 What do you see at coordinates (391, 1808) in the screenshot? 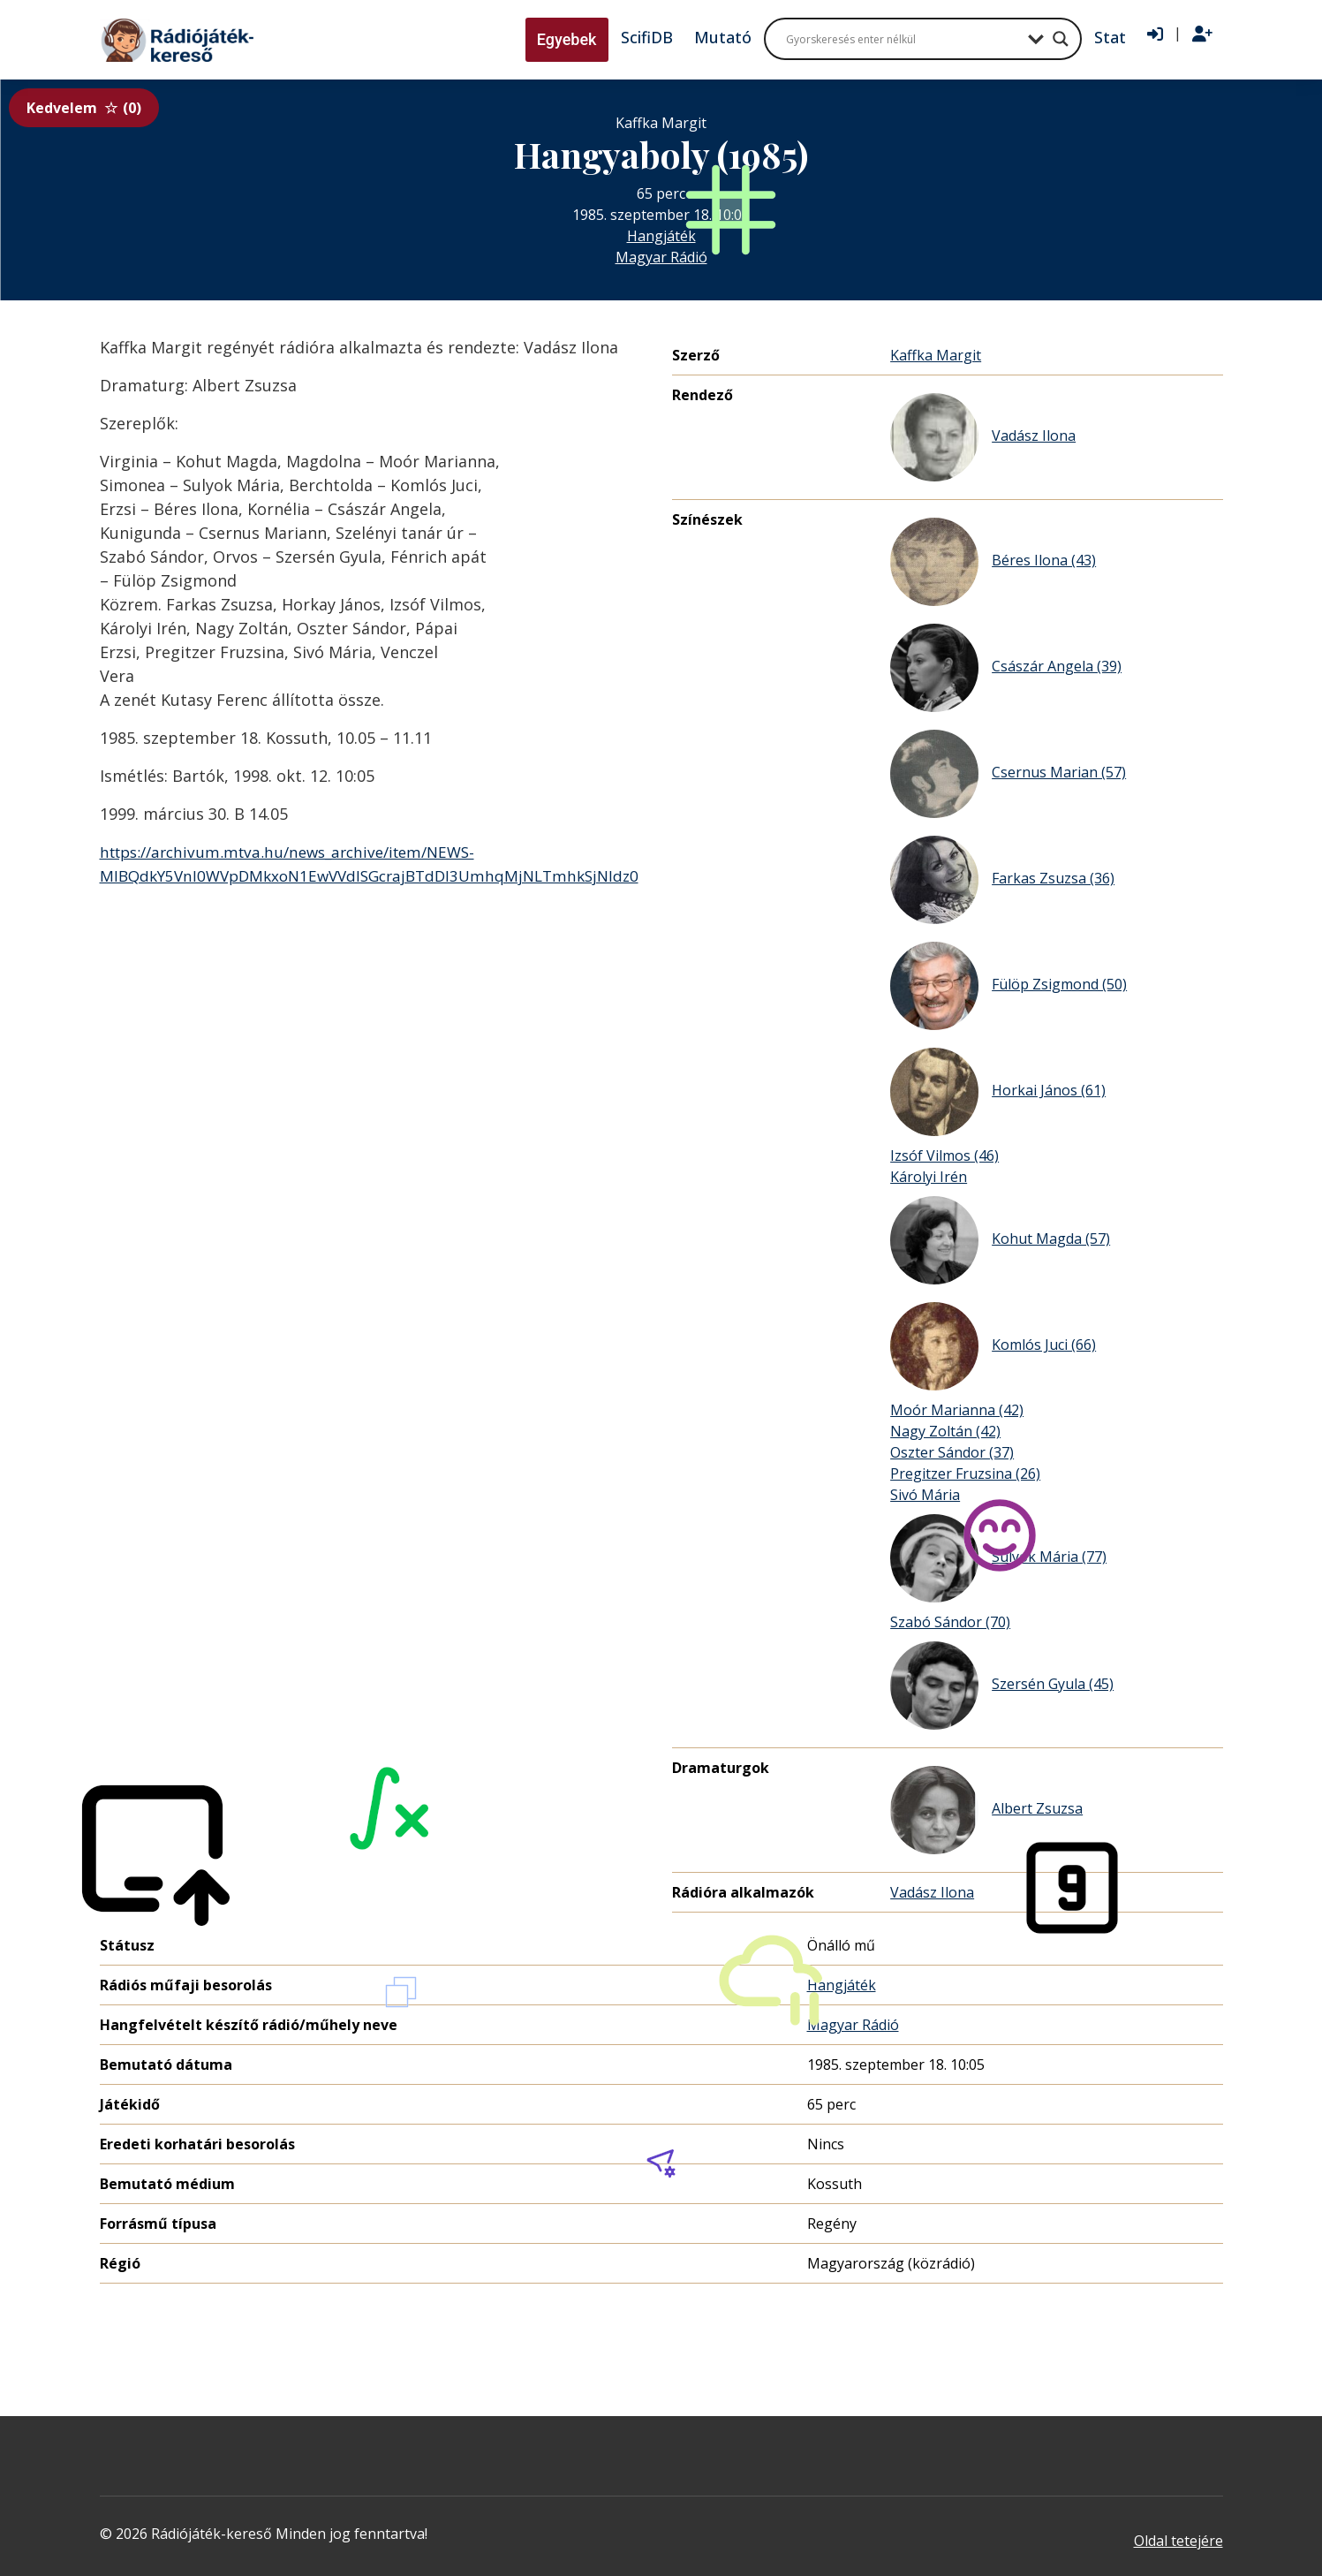
I see `remove or clear an integral calculation` at bounding box center [391, 1808].